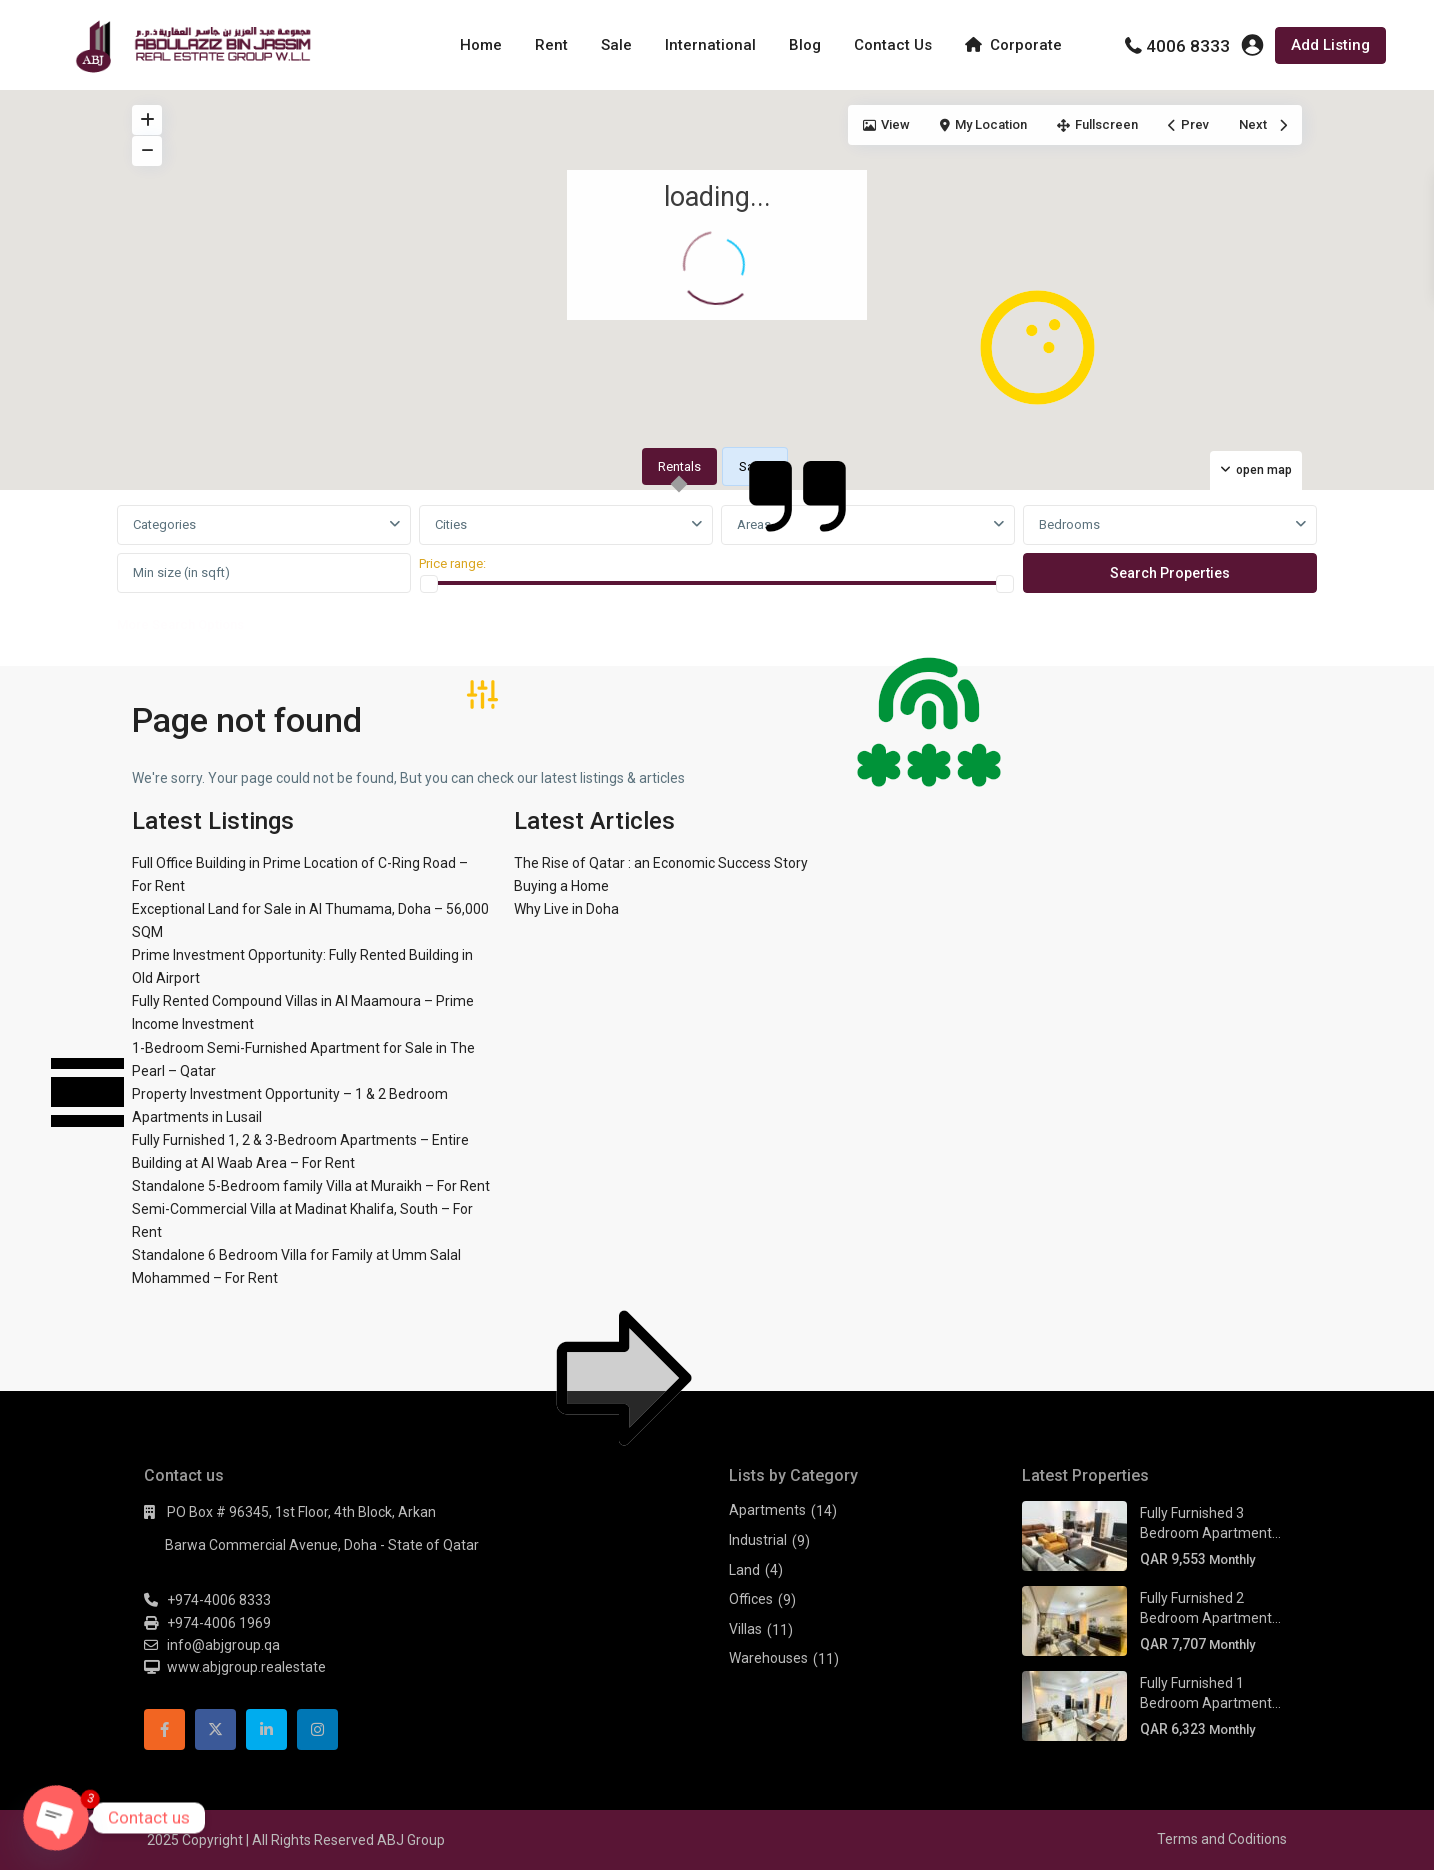  What do you see at coordinates (89, 1092) in the screenshot?
I see `switch to day view in calendar` at bounding box center [89, 1092].